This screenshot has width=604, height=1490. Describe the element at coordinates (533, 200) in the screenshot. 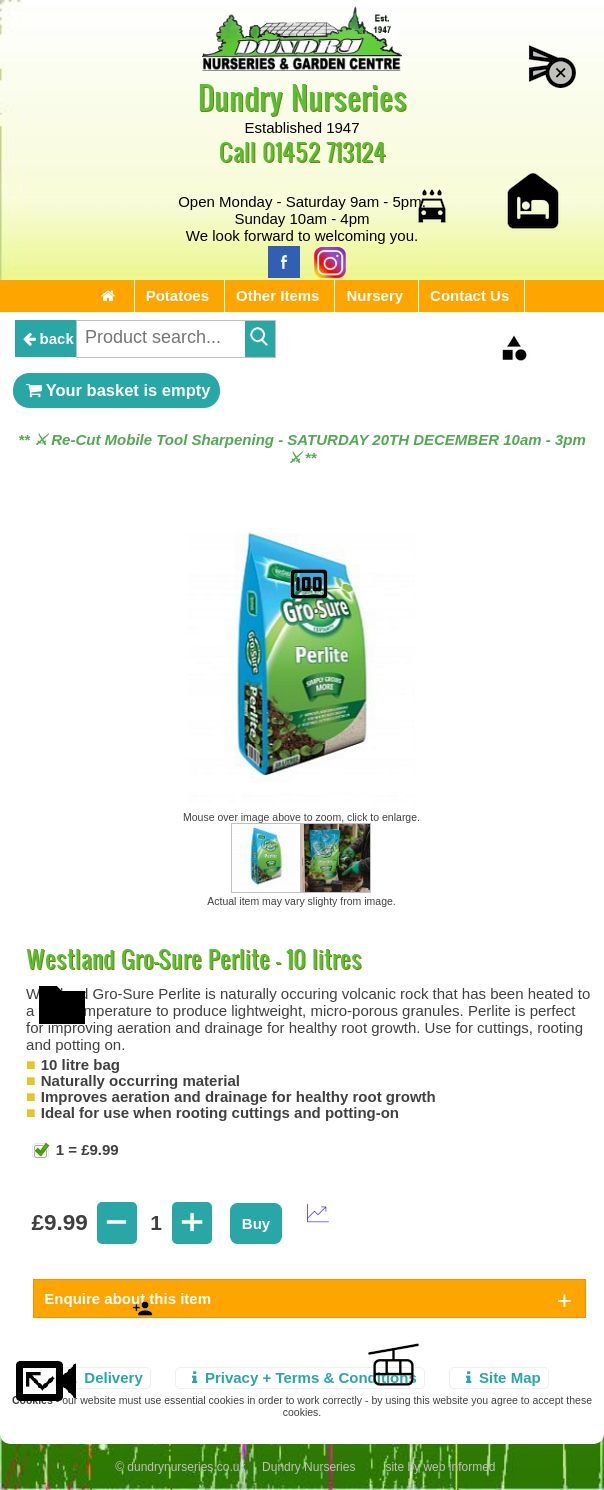

I see `find nearby overnight accommodations` at that location.